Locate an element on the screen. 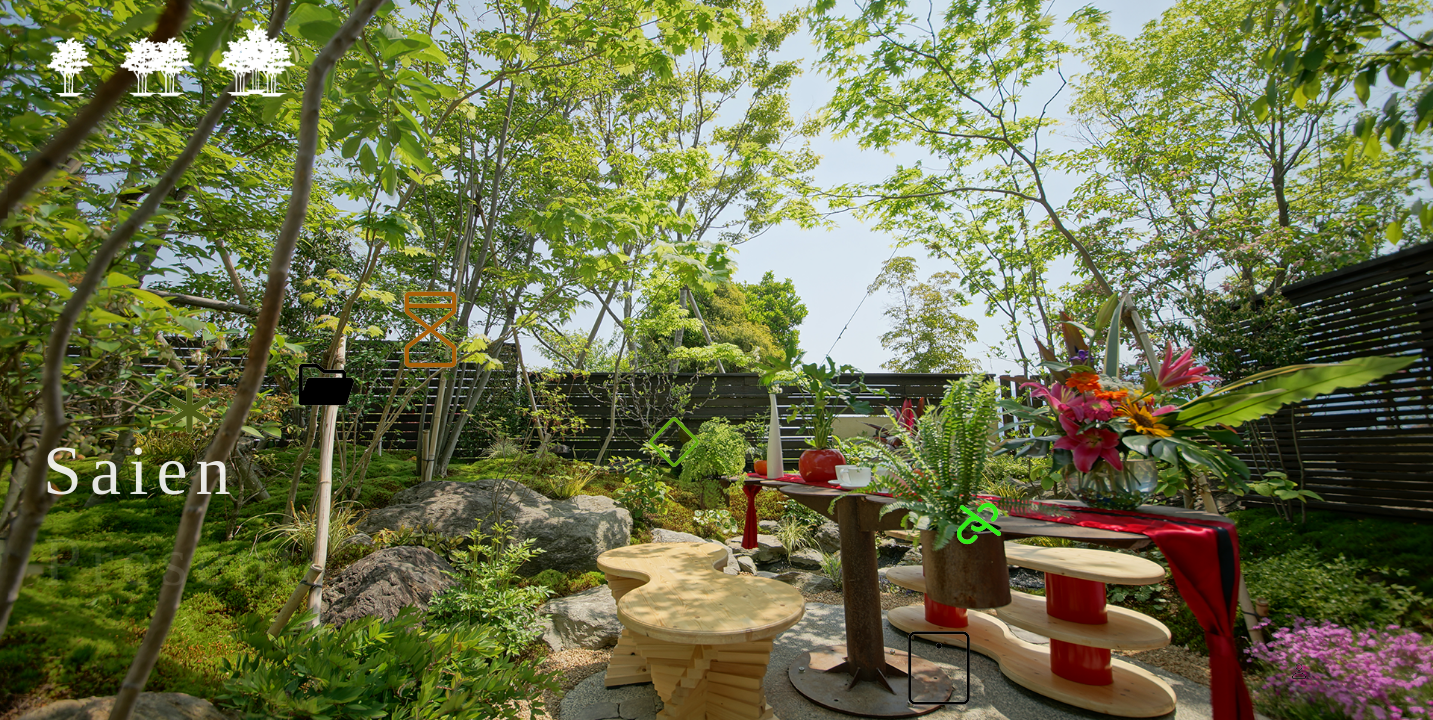 The width and height of the screenshot is (1433, 720). remove or break a hyperlink is located at coordinates (977, 523).